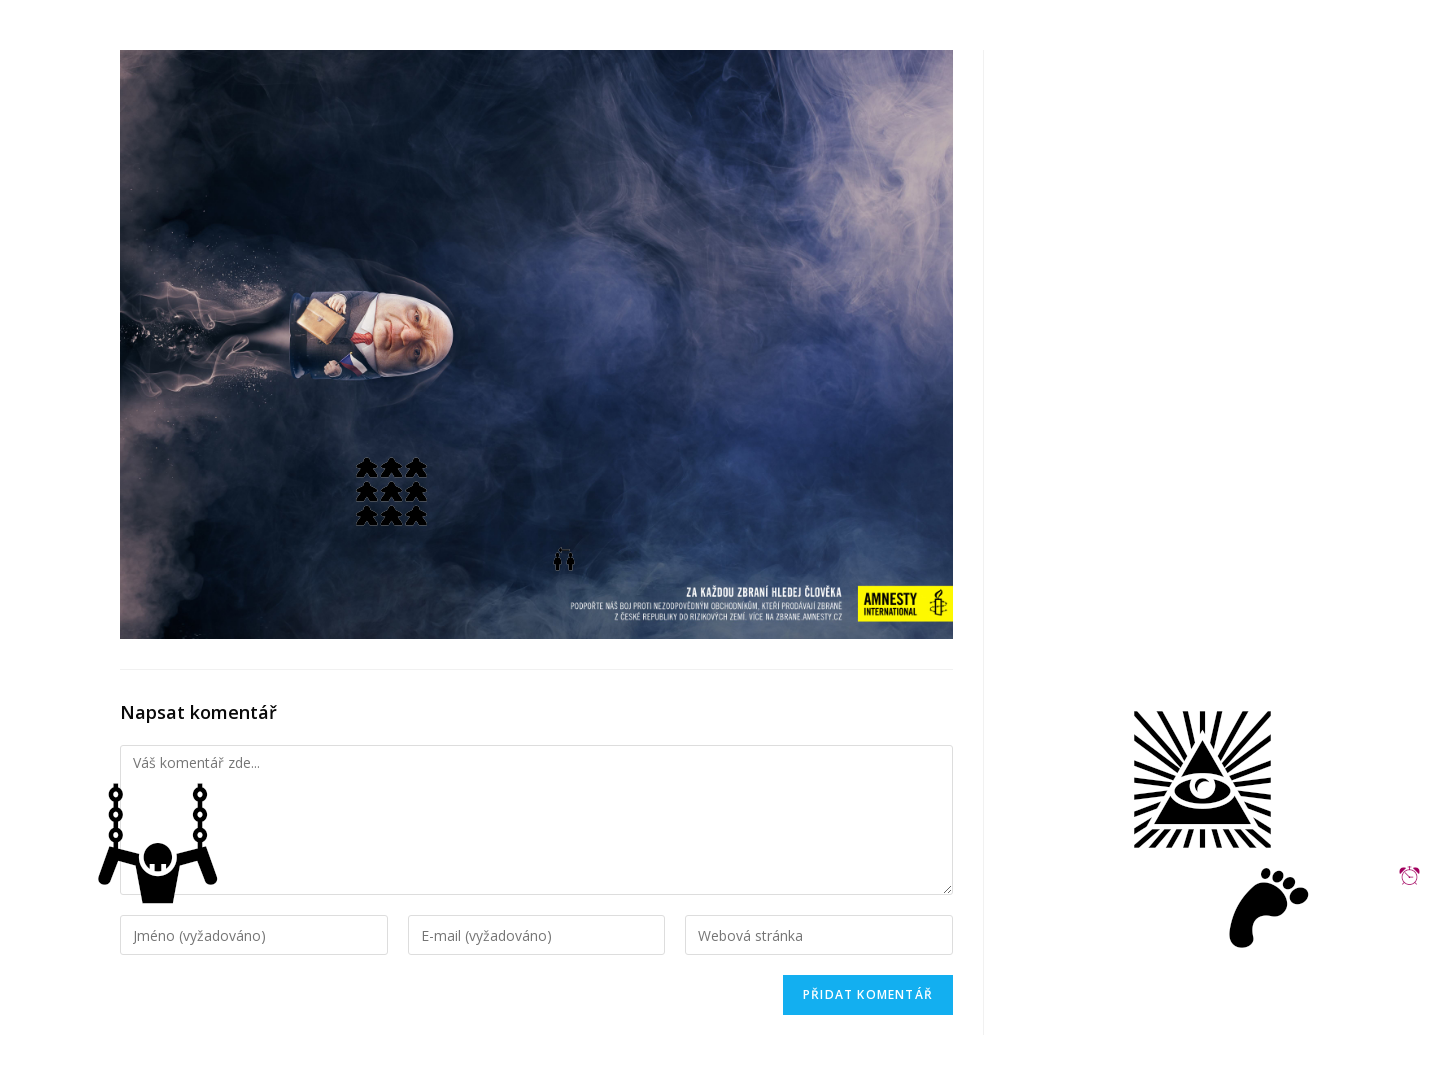 The image size is (1440, 1085). Describe the element at coordinates (564, 559) in the screenshot. I see `switch to previous player's turn` at that location.